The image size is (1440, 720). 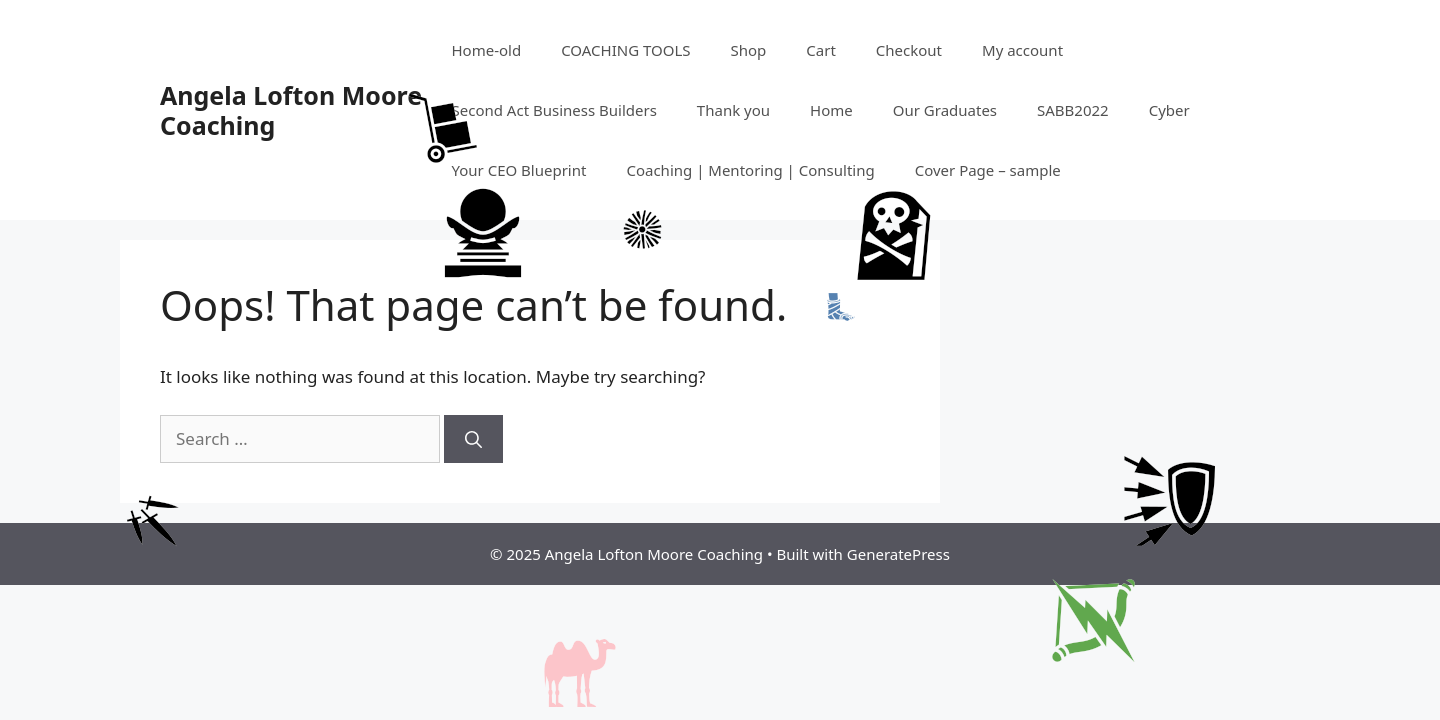 What do you see at coordinates (642, 229) in the screenshot?
I see `dandelion flower icon for nature or garden-themed game elements` at bounding box center [642, 229].